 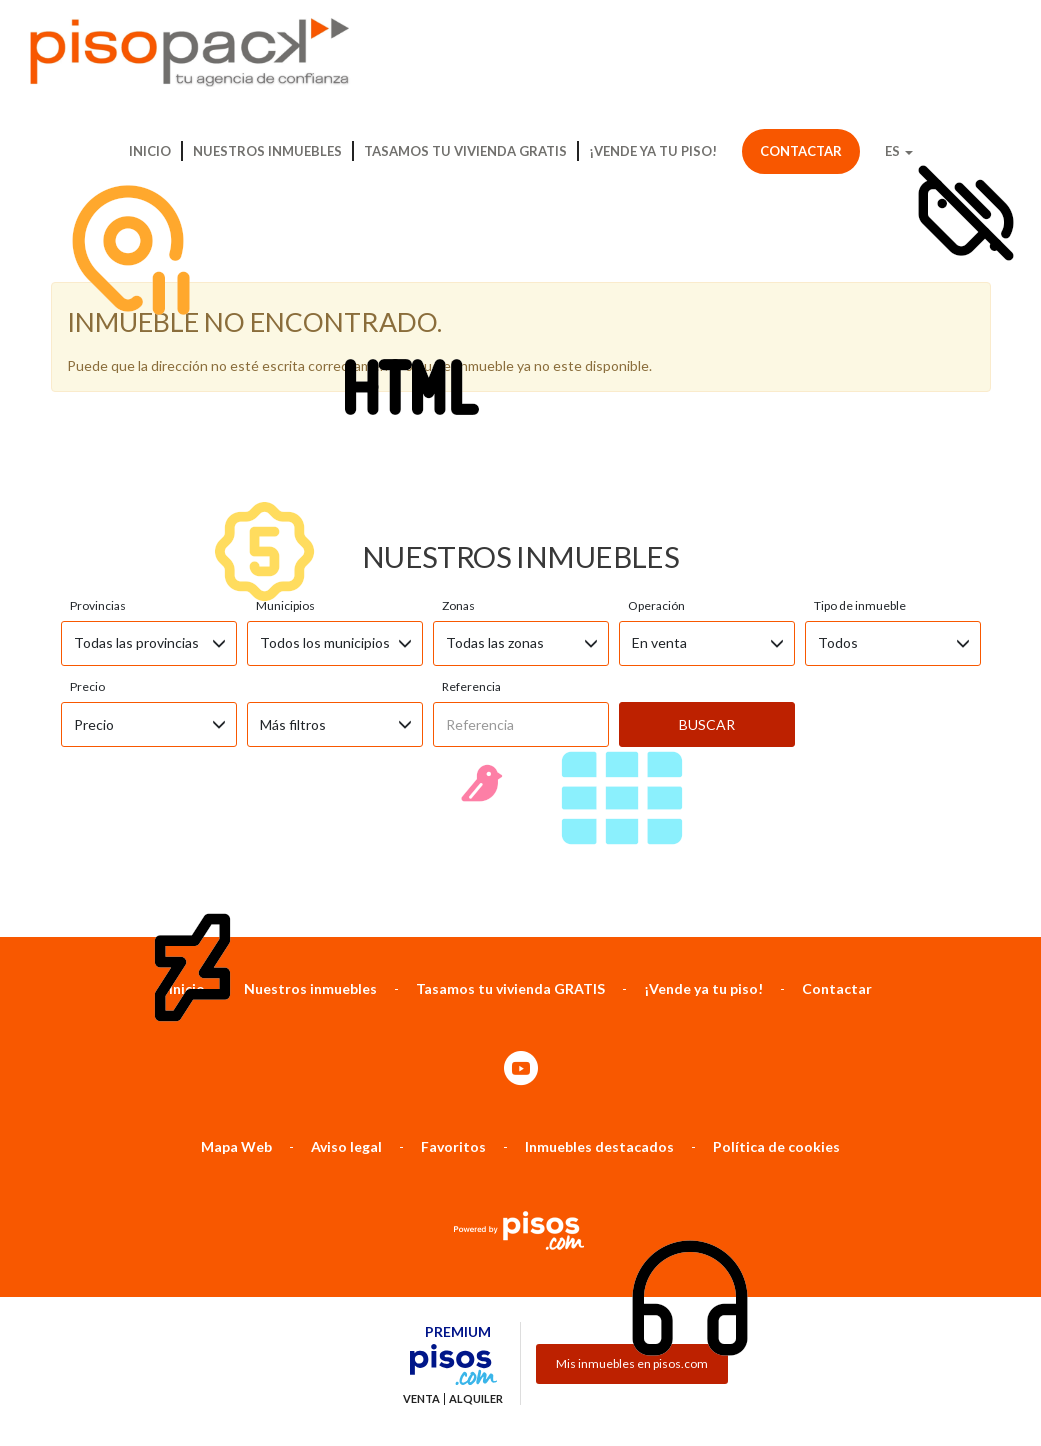 I want to click on listen to audio or music, so click(x=690, y=1298).